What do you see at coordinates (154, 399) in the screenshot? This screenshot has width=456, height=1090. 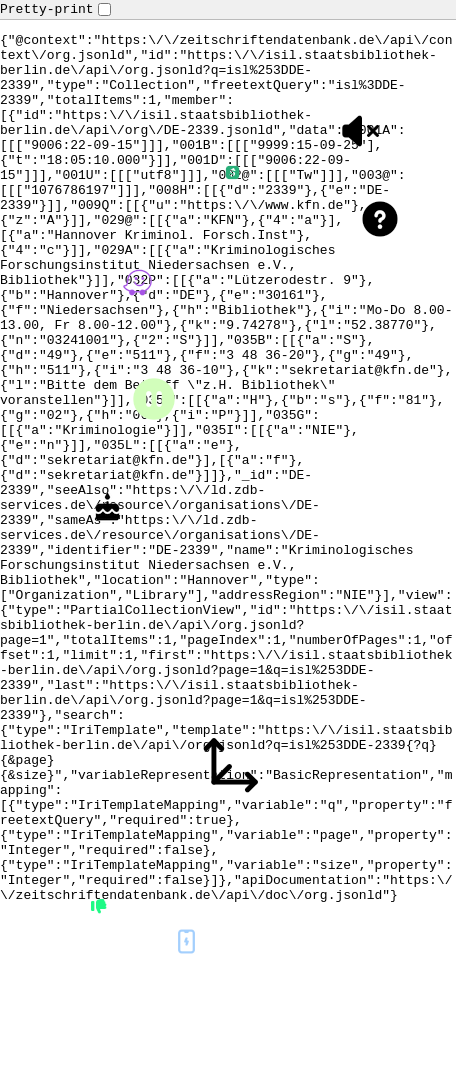 I see `pause media playback` at bounding box center [154, 399].